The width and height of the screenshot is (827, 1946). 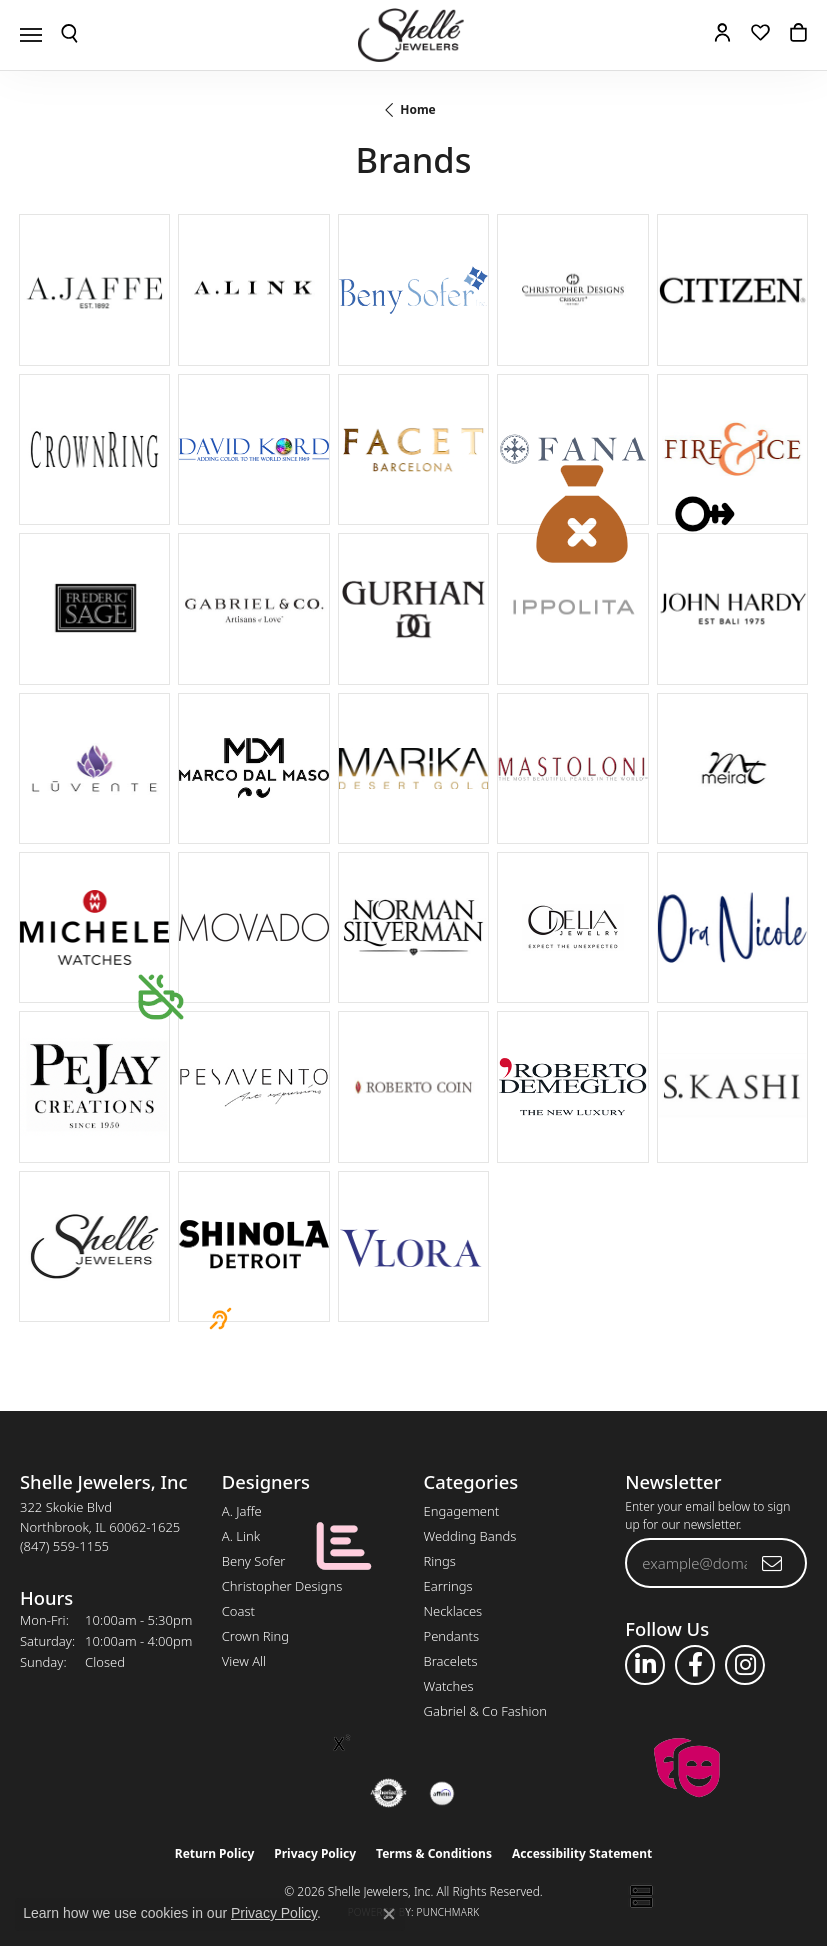 What do you see at coordinates (641, 1896) in the screenshot?
I see `access server or DNS settings` at bounding box center [641, 1896].